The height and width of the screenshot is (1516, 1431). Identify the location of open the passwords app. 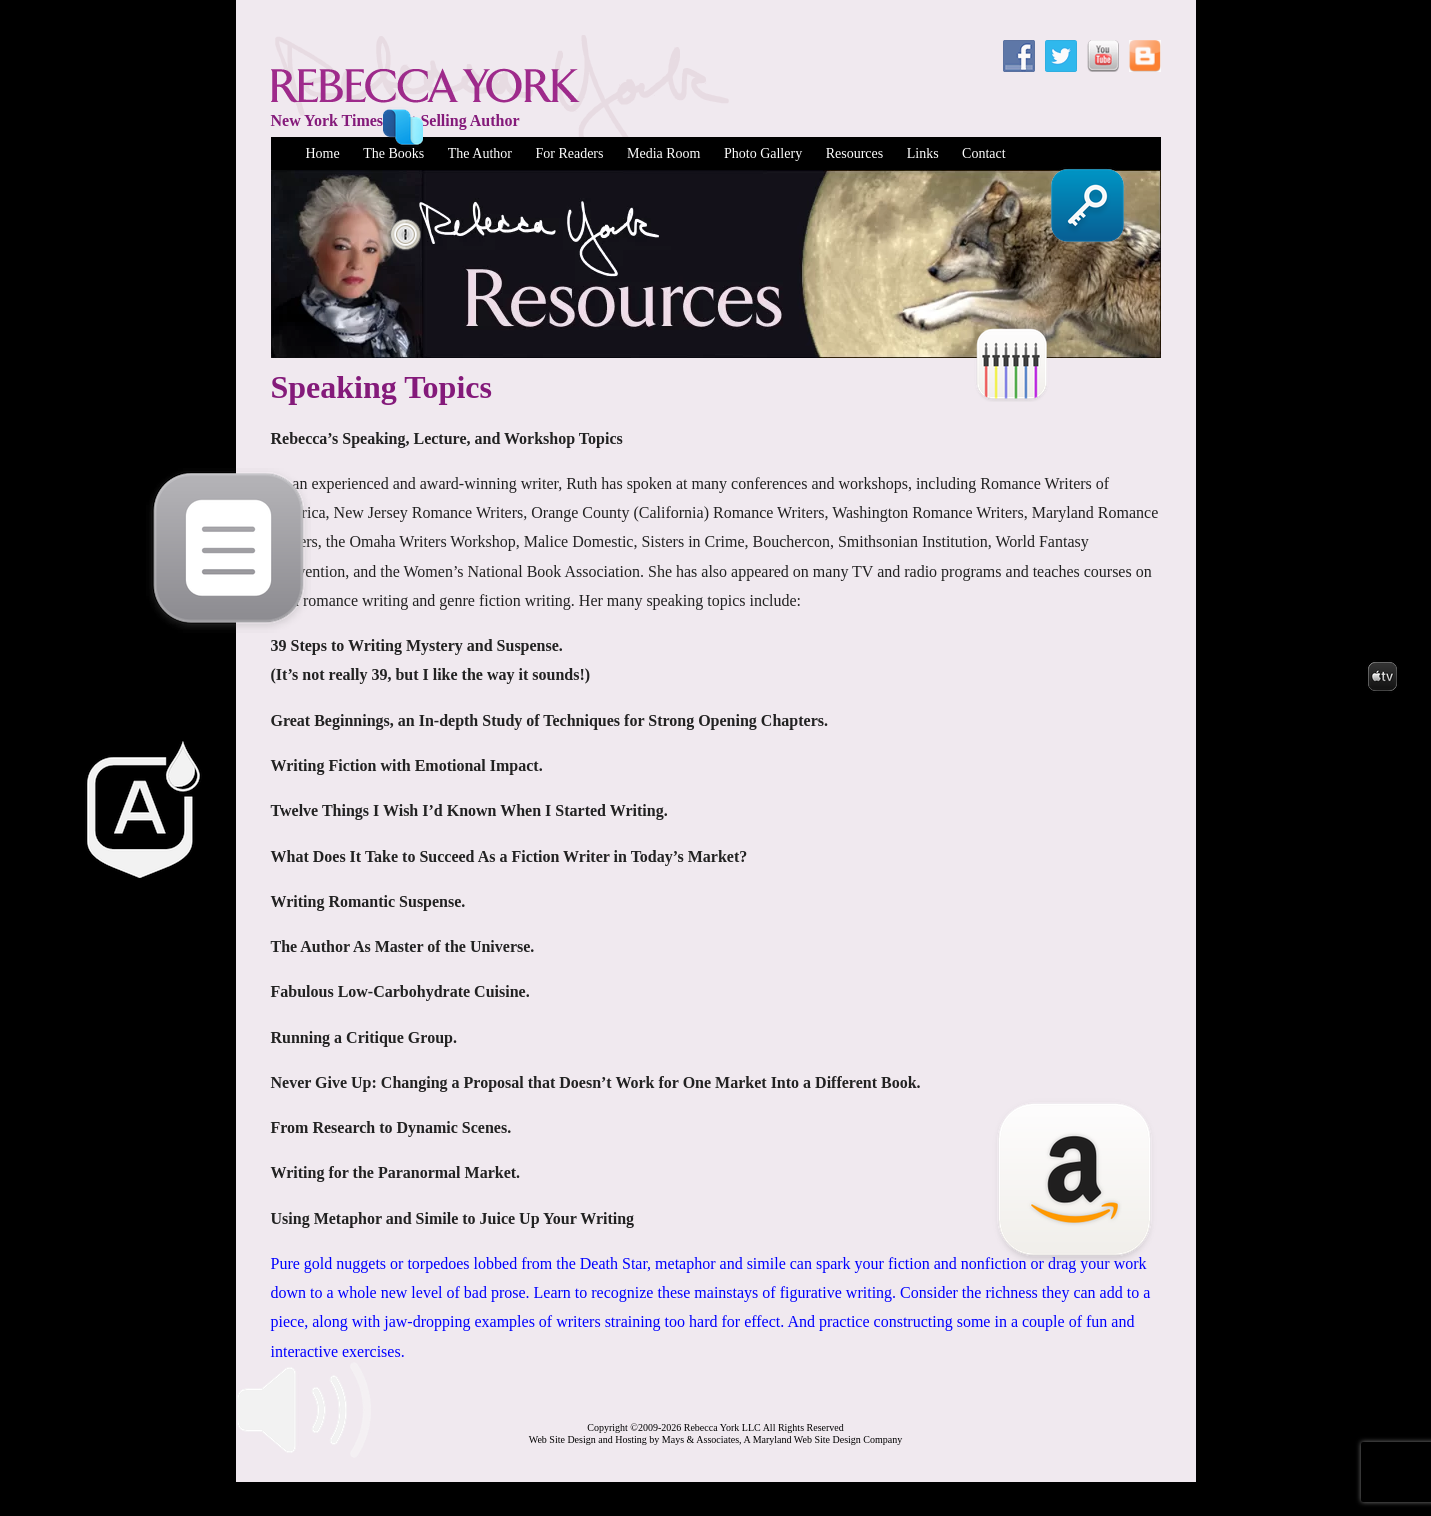
(405, 234).